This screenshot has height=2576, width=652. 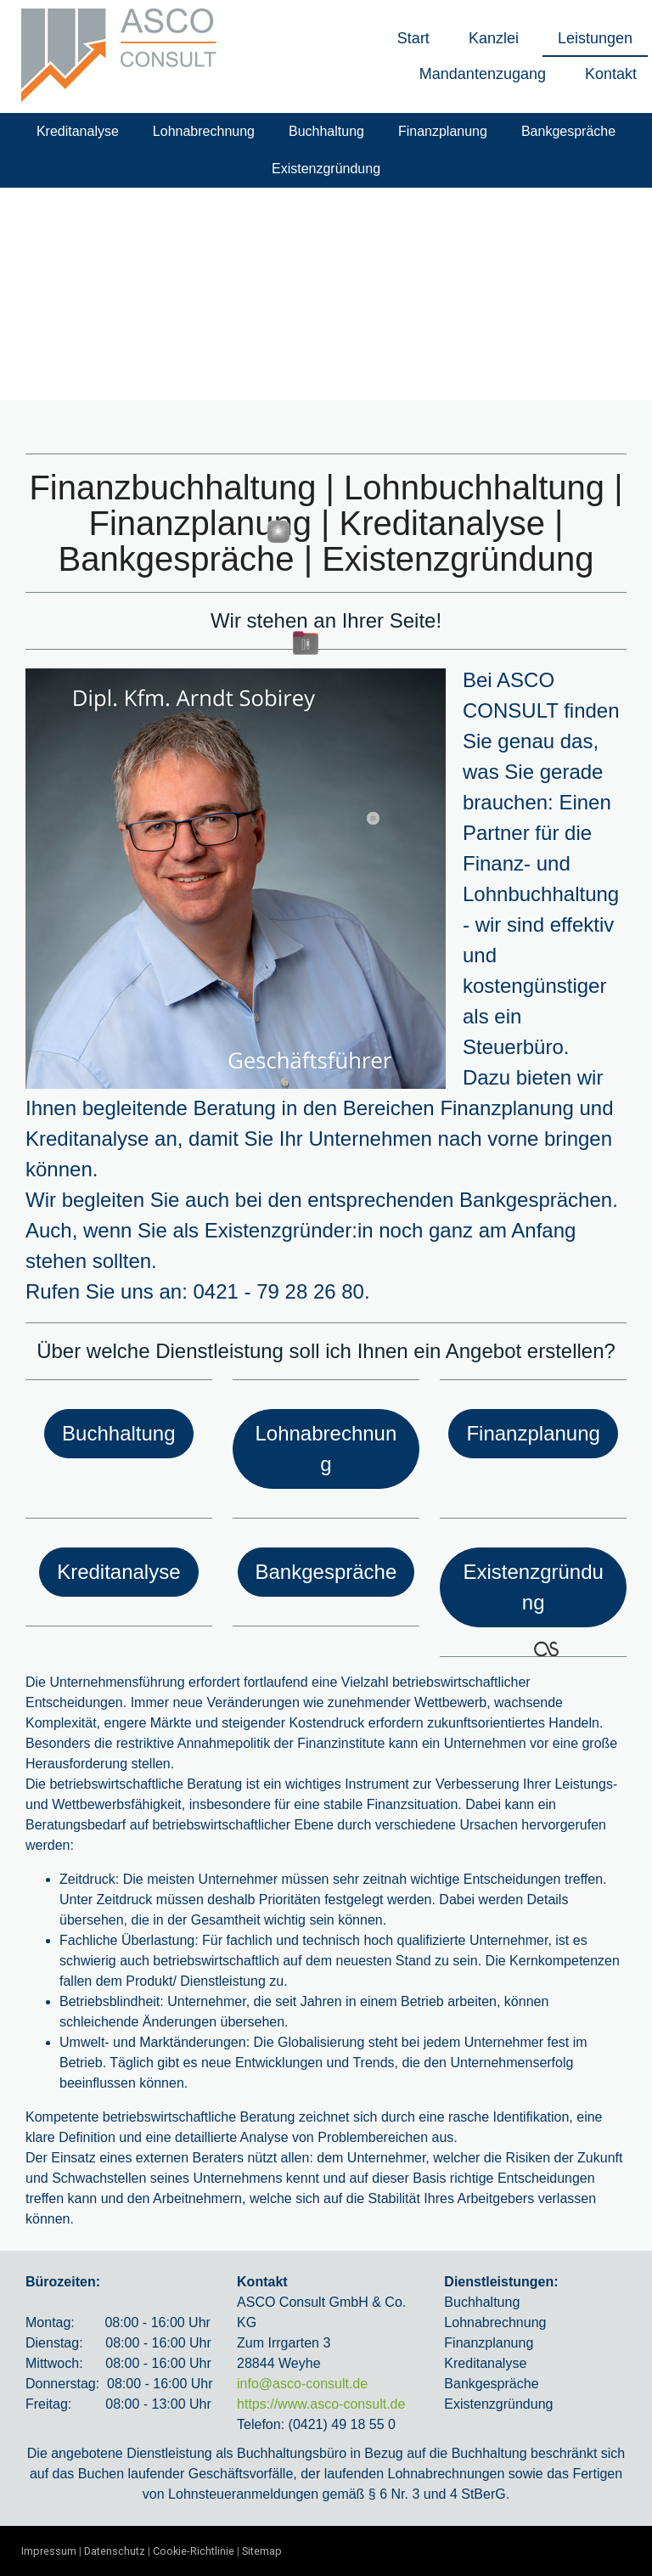 What do you see at coordinates (546, 1647) in the screenshot?
I see `connect your last.fm account` at bounding box center [546, 1647].